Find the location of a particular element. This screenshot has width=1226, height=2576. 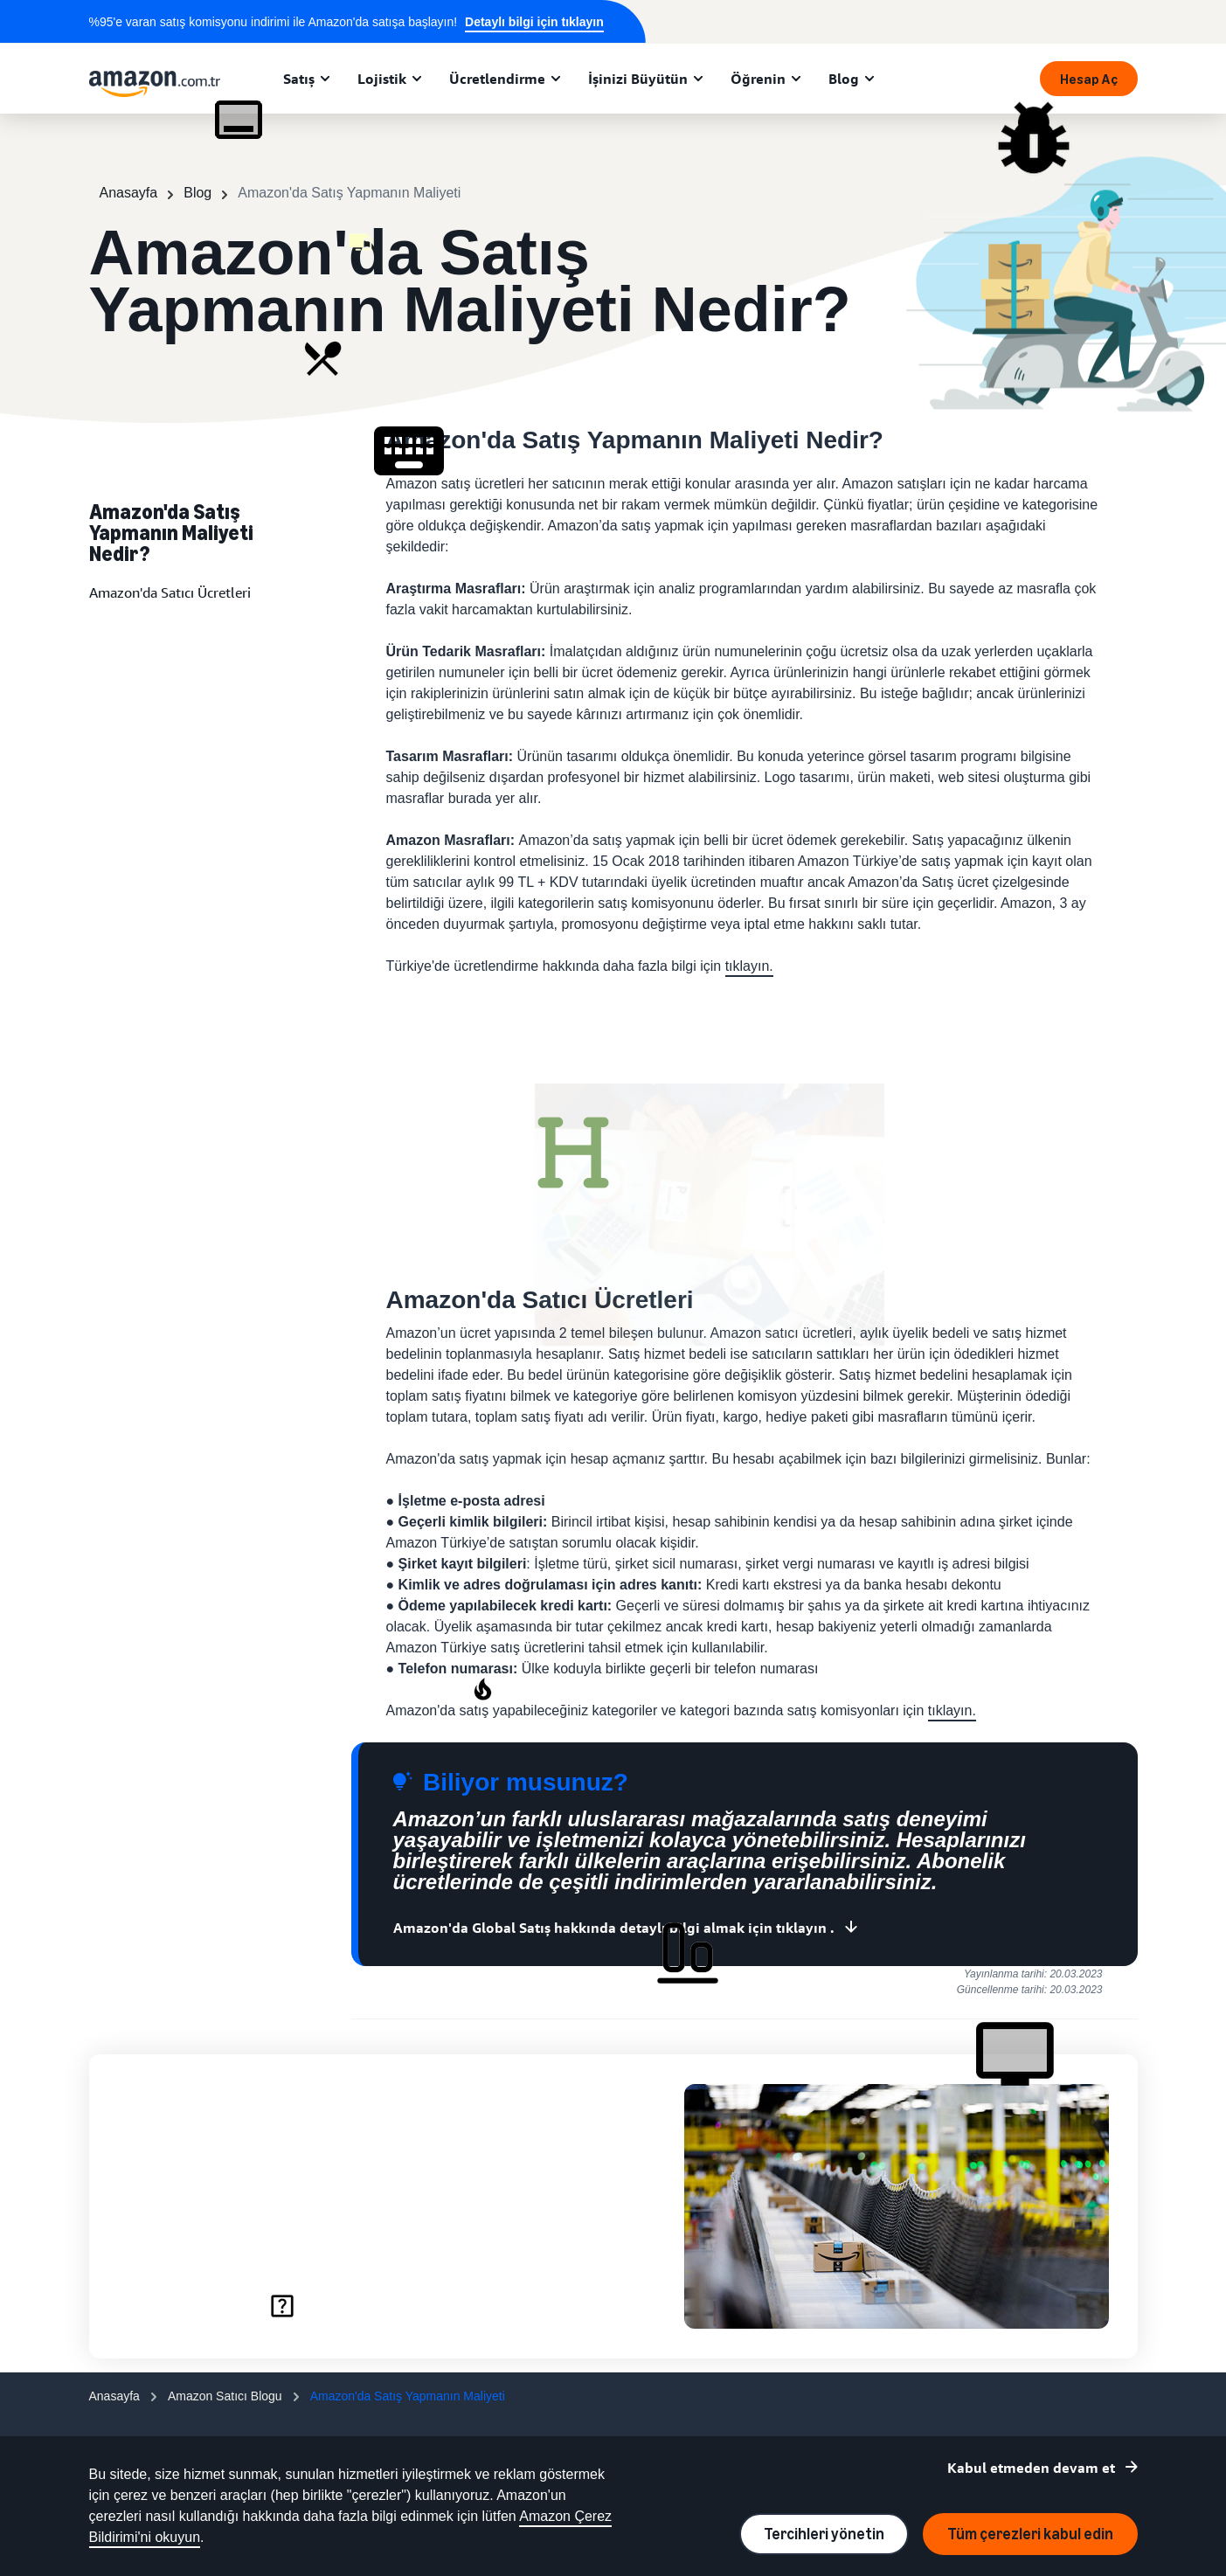

access video player controls or captions is located at coordinates (239, 120).